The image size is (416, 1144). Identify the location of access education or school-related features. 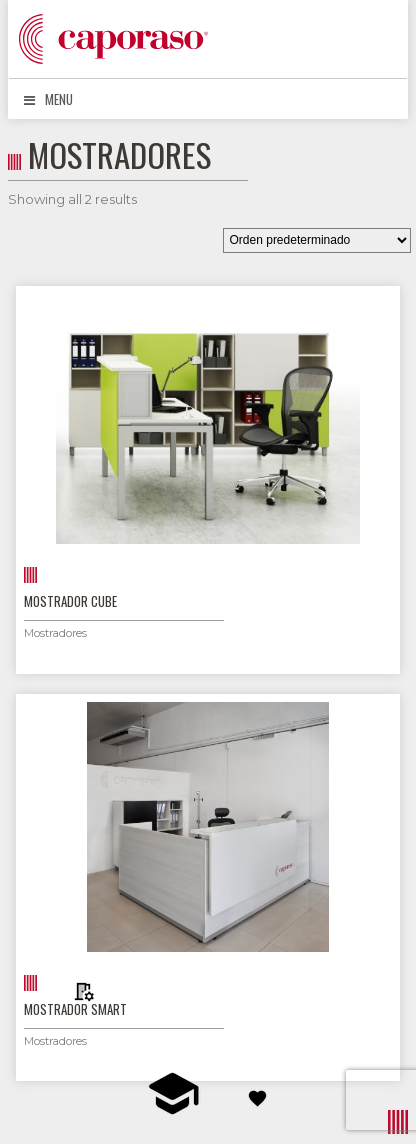
(172, 1093).